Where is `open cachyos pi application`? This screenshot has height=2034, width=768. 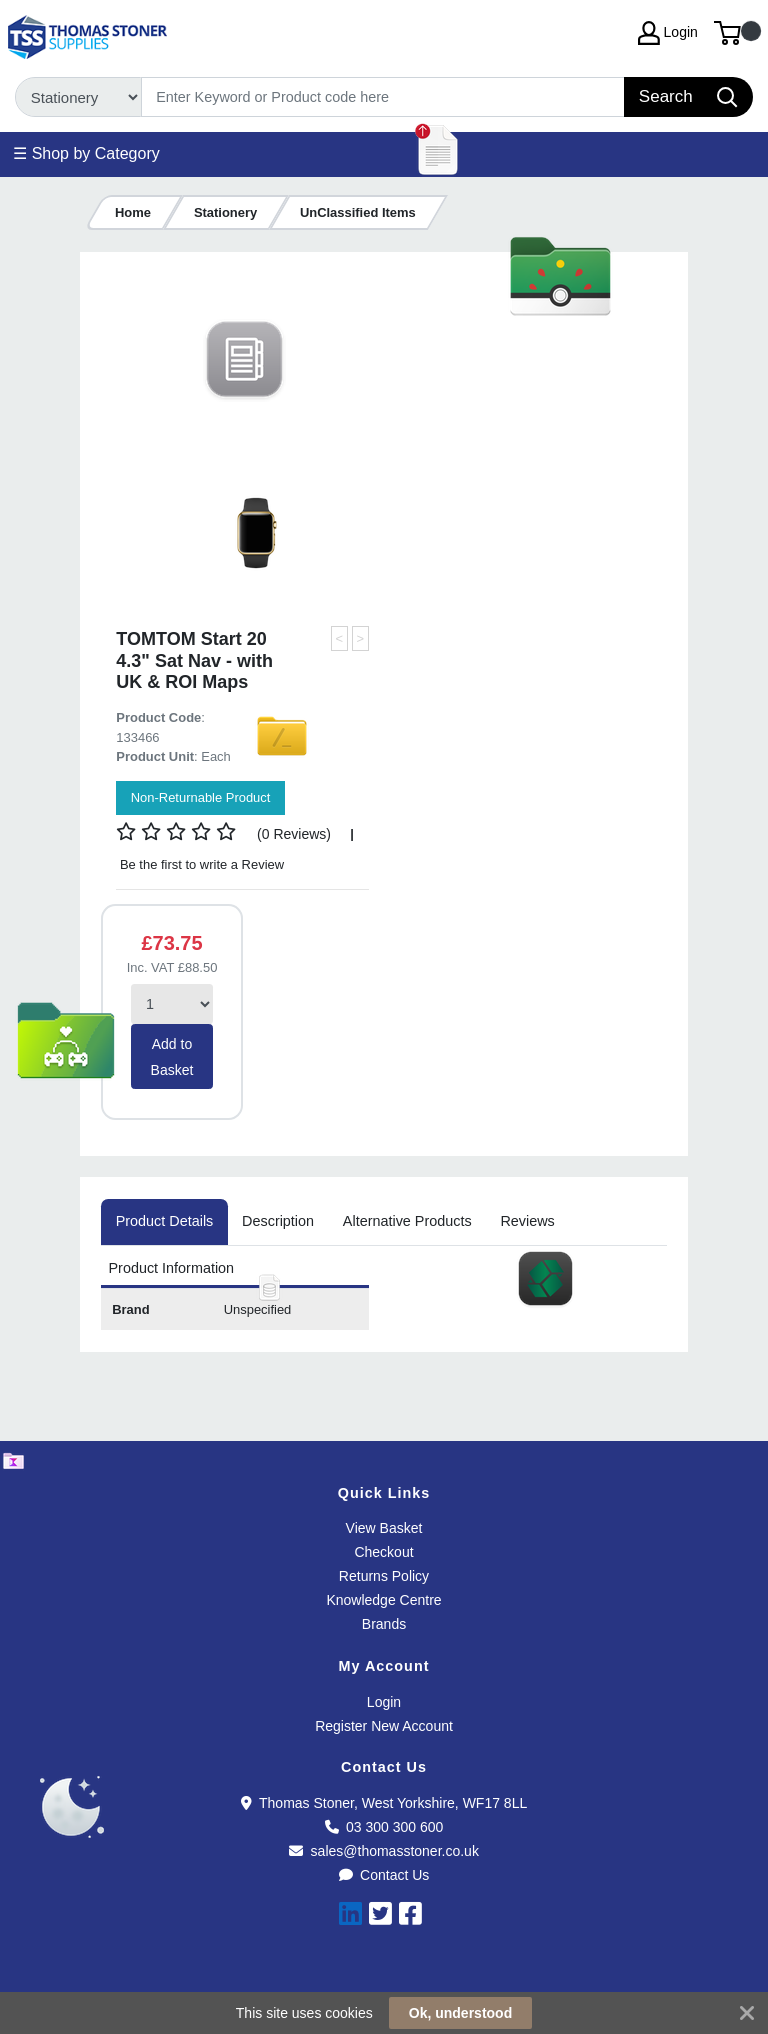 open cachyos pi application is located at coordinates (545, 1278).